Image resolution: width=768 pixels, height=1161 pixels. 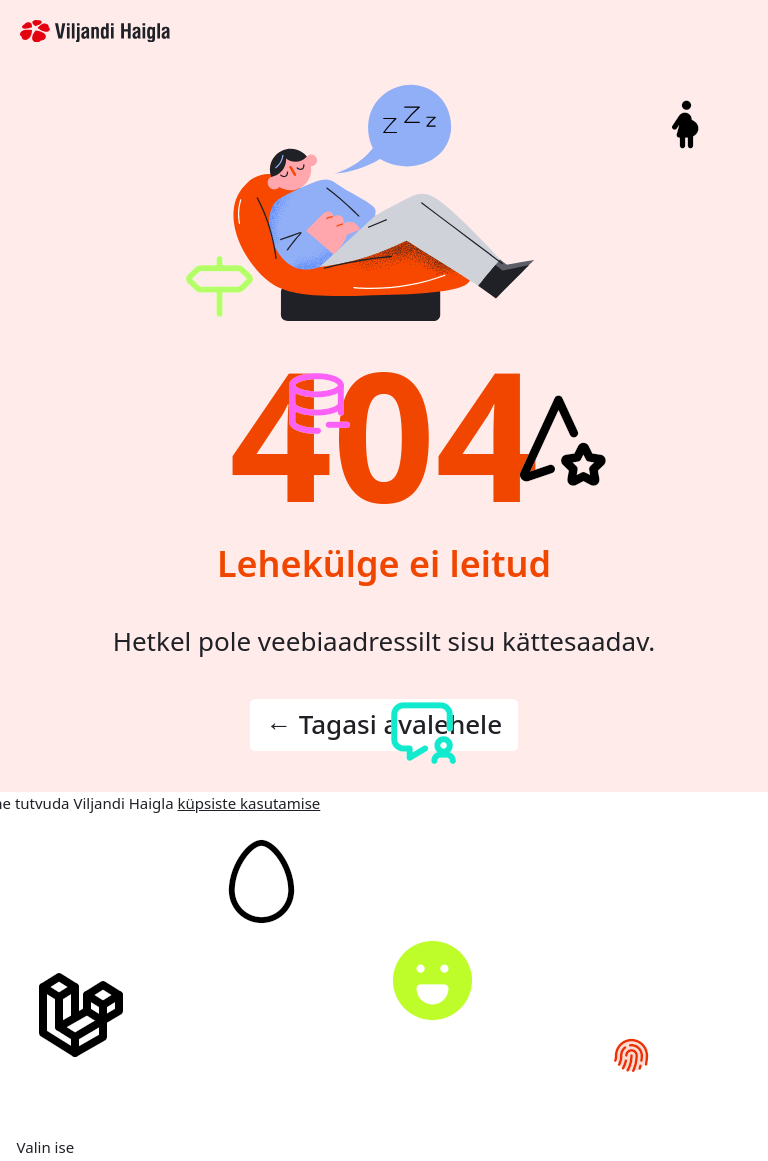 I want to click on view message from a specific user, so click(x=422, y=730).